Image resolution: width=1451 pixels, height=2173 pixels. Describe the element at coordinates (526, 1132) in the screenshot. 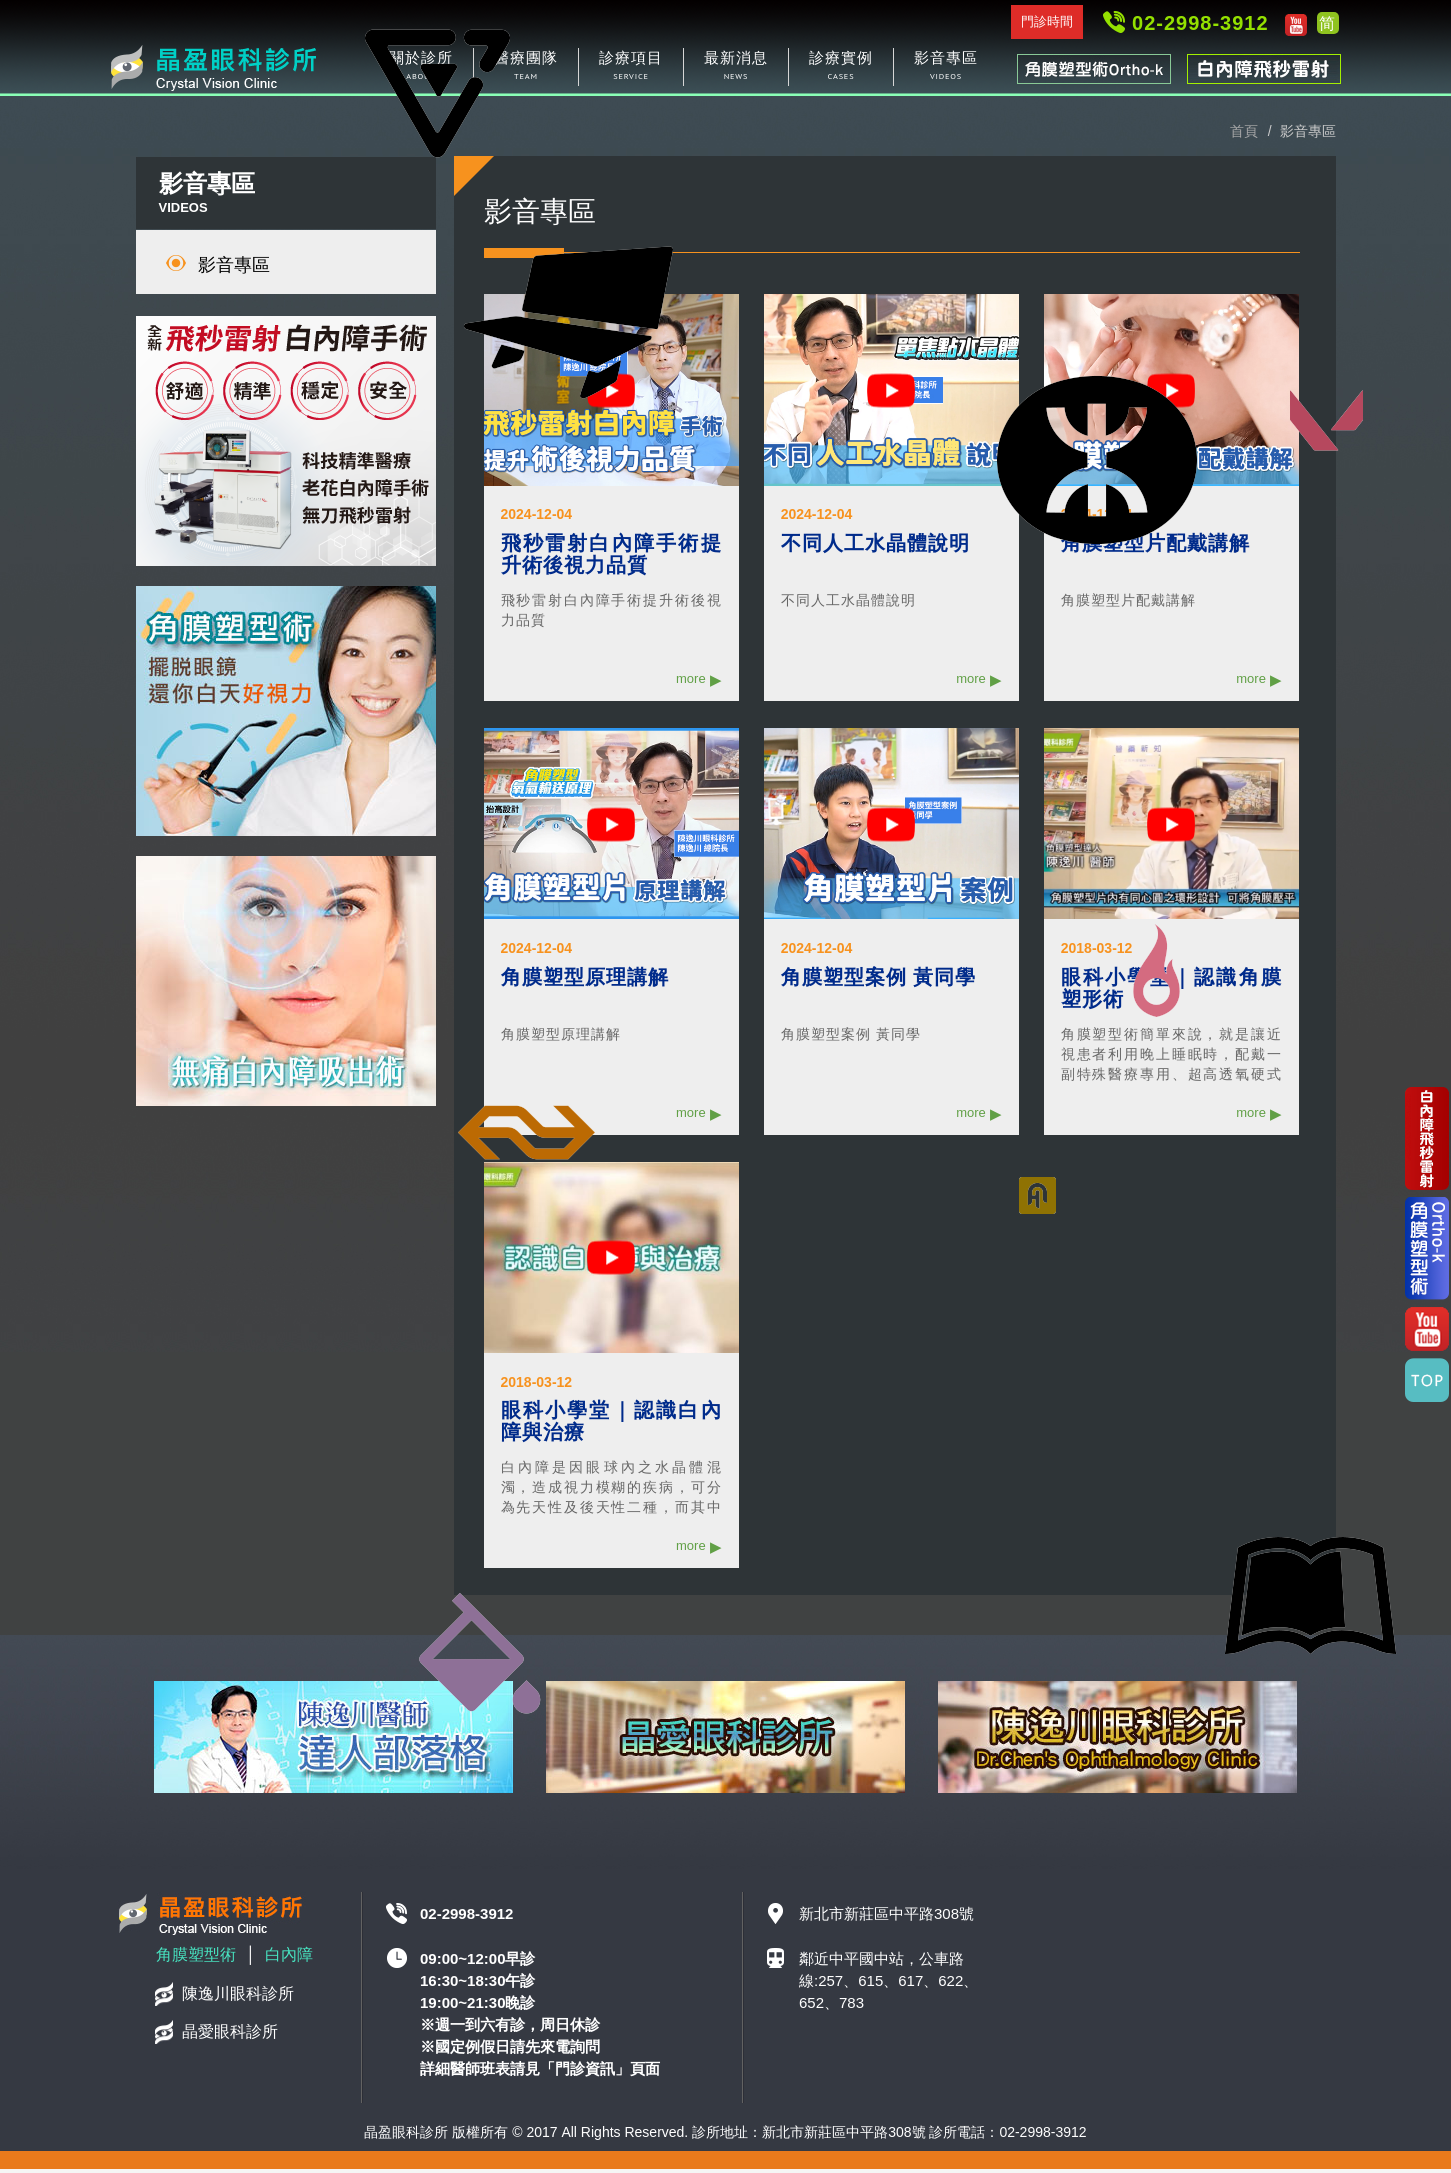

I see `open the Nederlandse Spoorwegen (NS) Dutch railways app` at that location.